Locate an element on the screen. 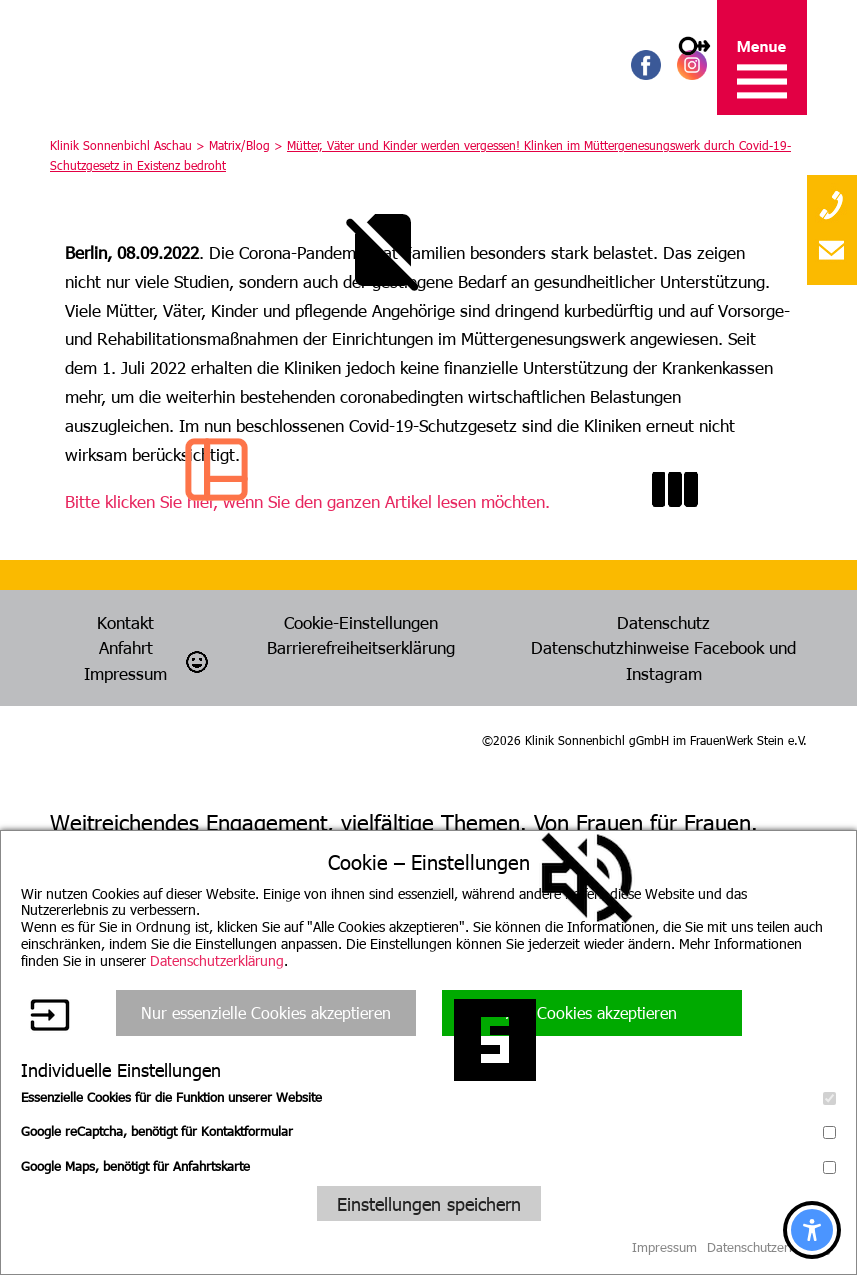 The height and width of the screenshot is (1275, 857). no sim card detected is located at coordinates (383, 250).